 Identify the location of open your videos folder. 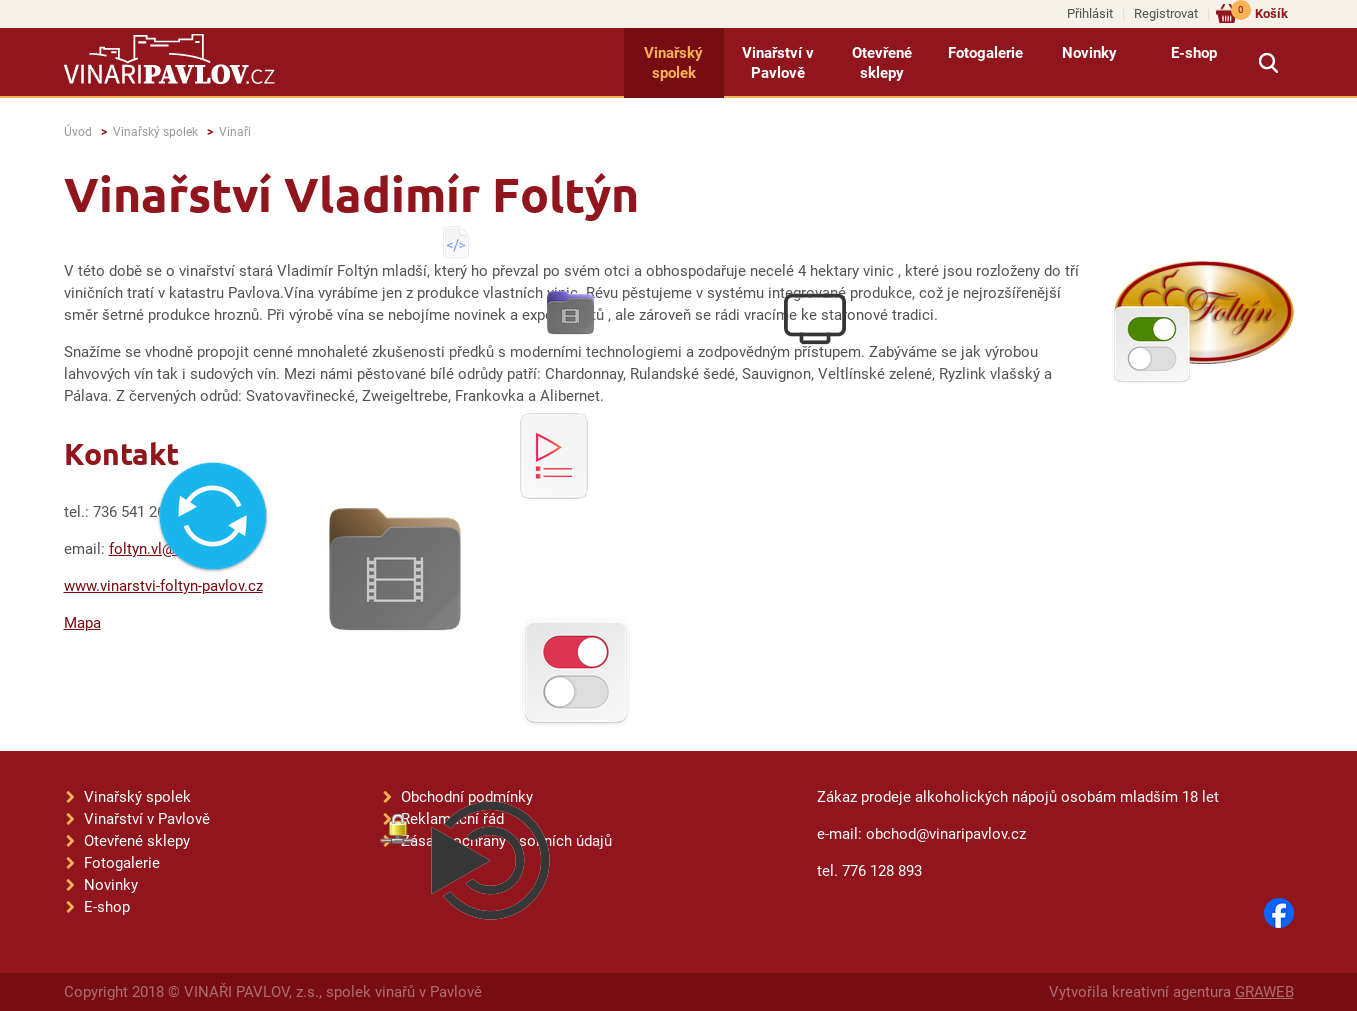
(395, 569).